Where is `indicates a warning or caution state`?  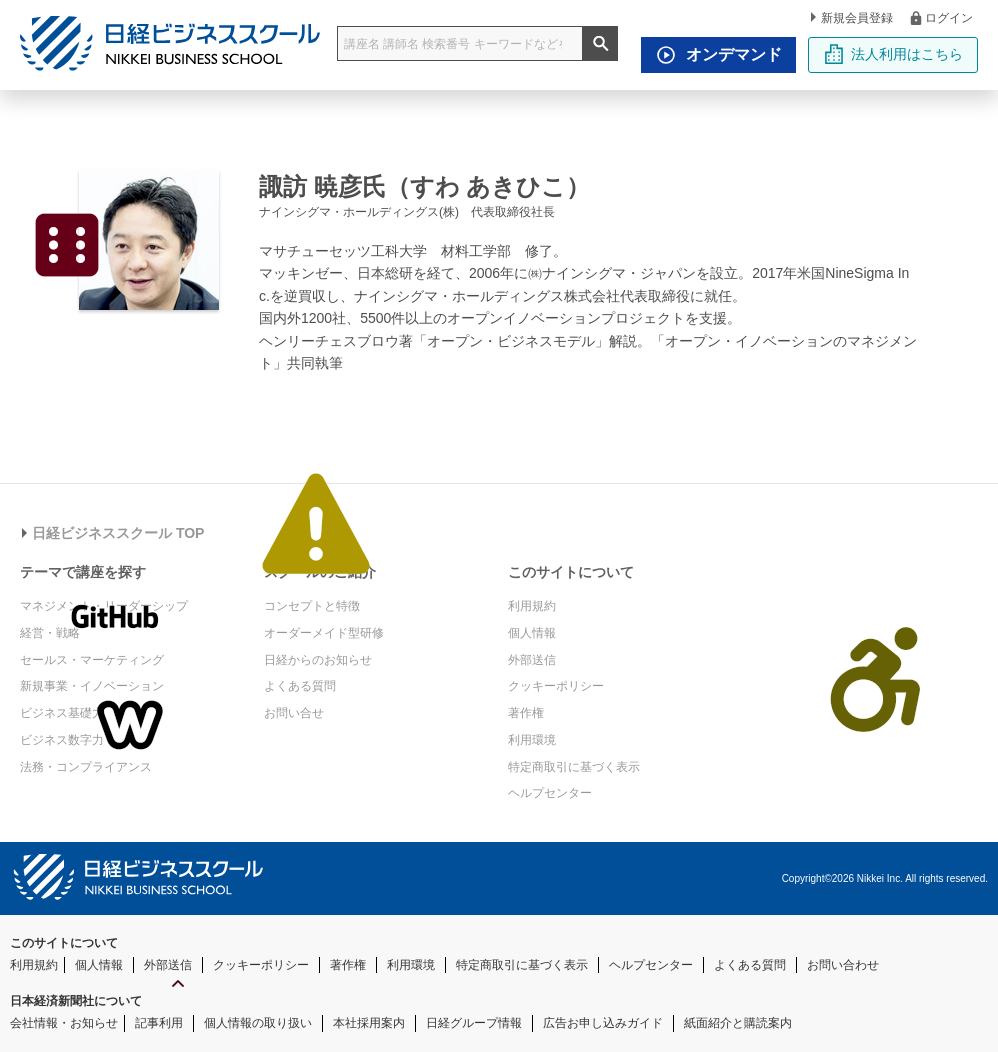 indicates a warning or caution state is located at coordinates (316, 527).